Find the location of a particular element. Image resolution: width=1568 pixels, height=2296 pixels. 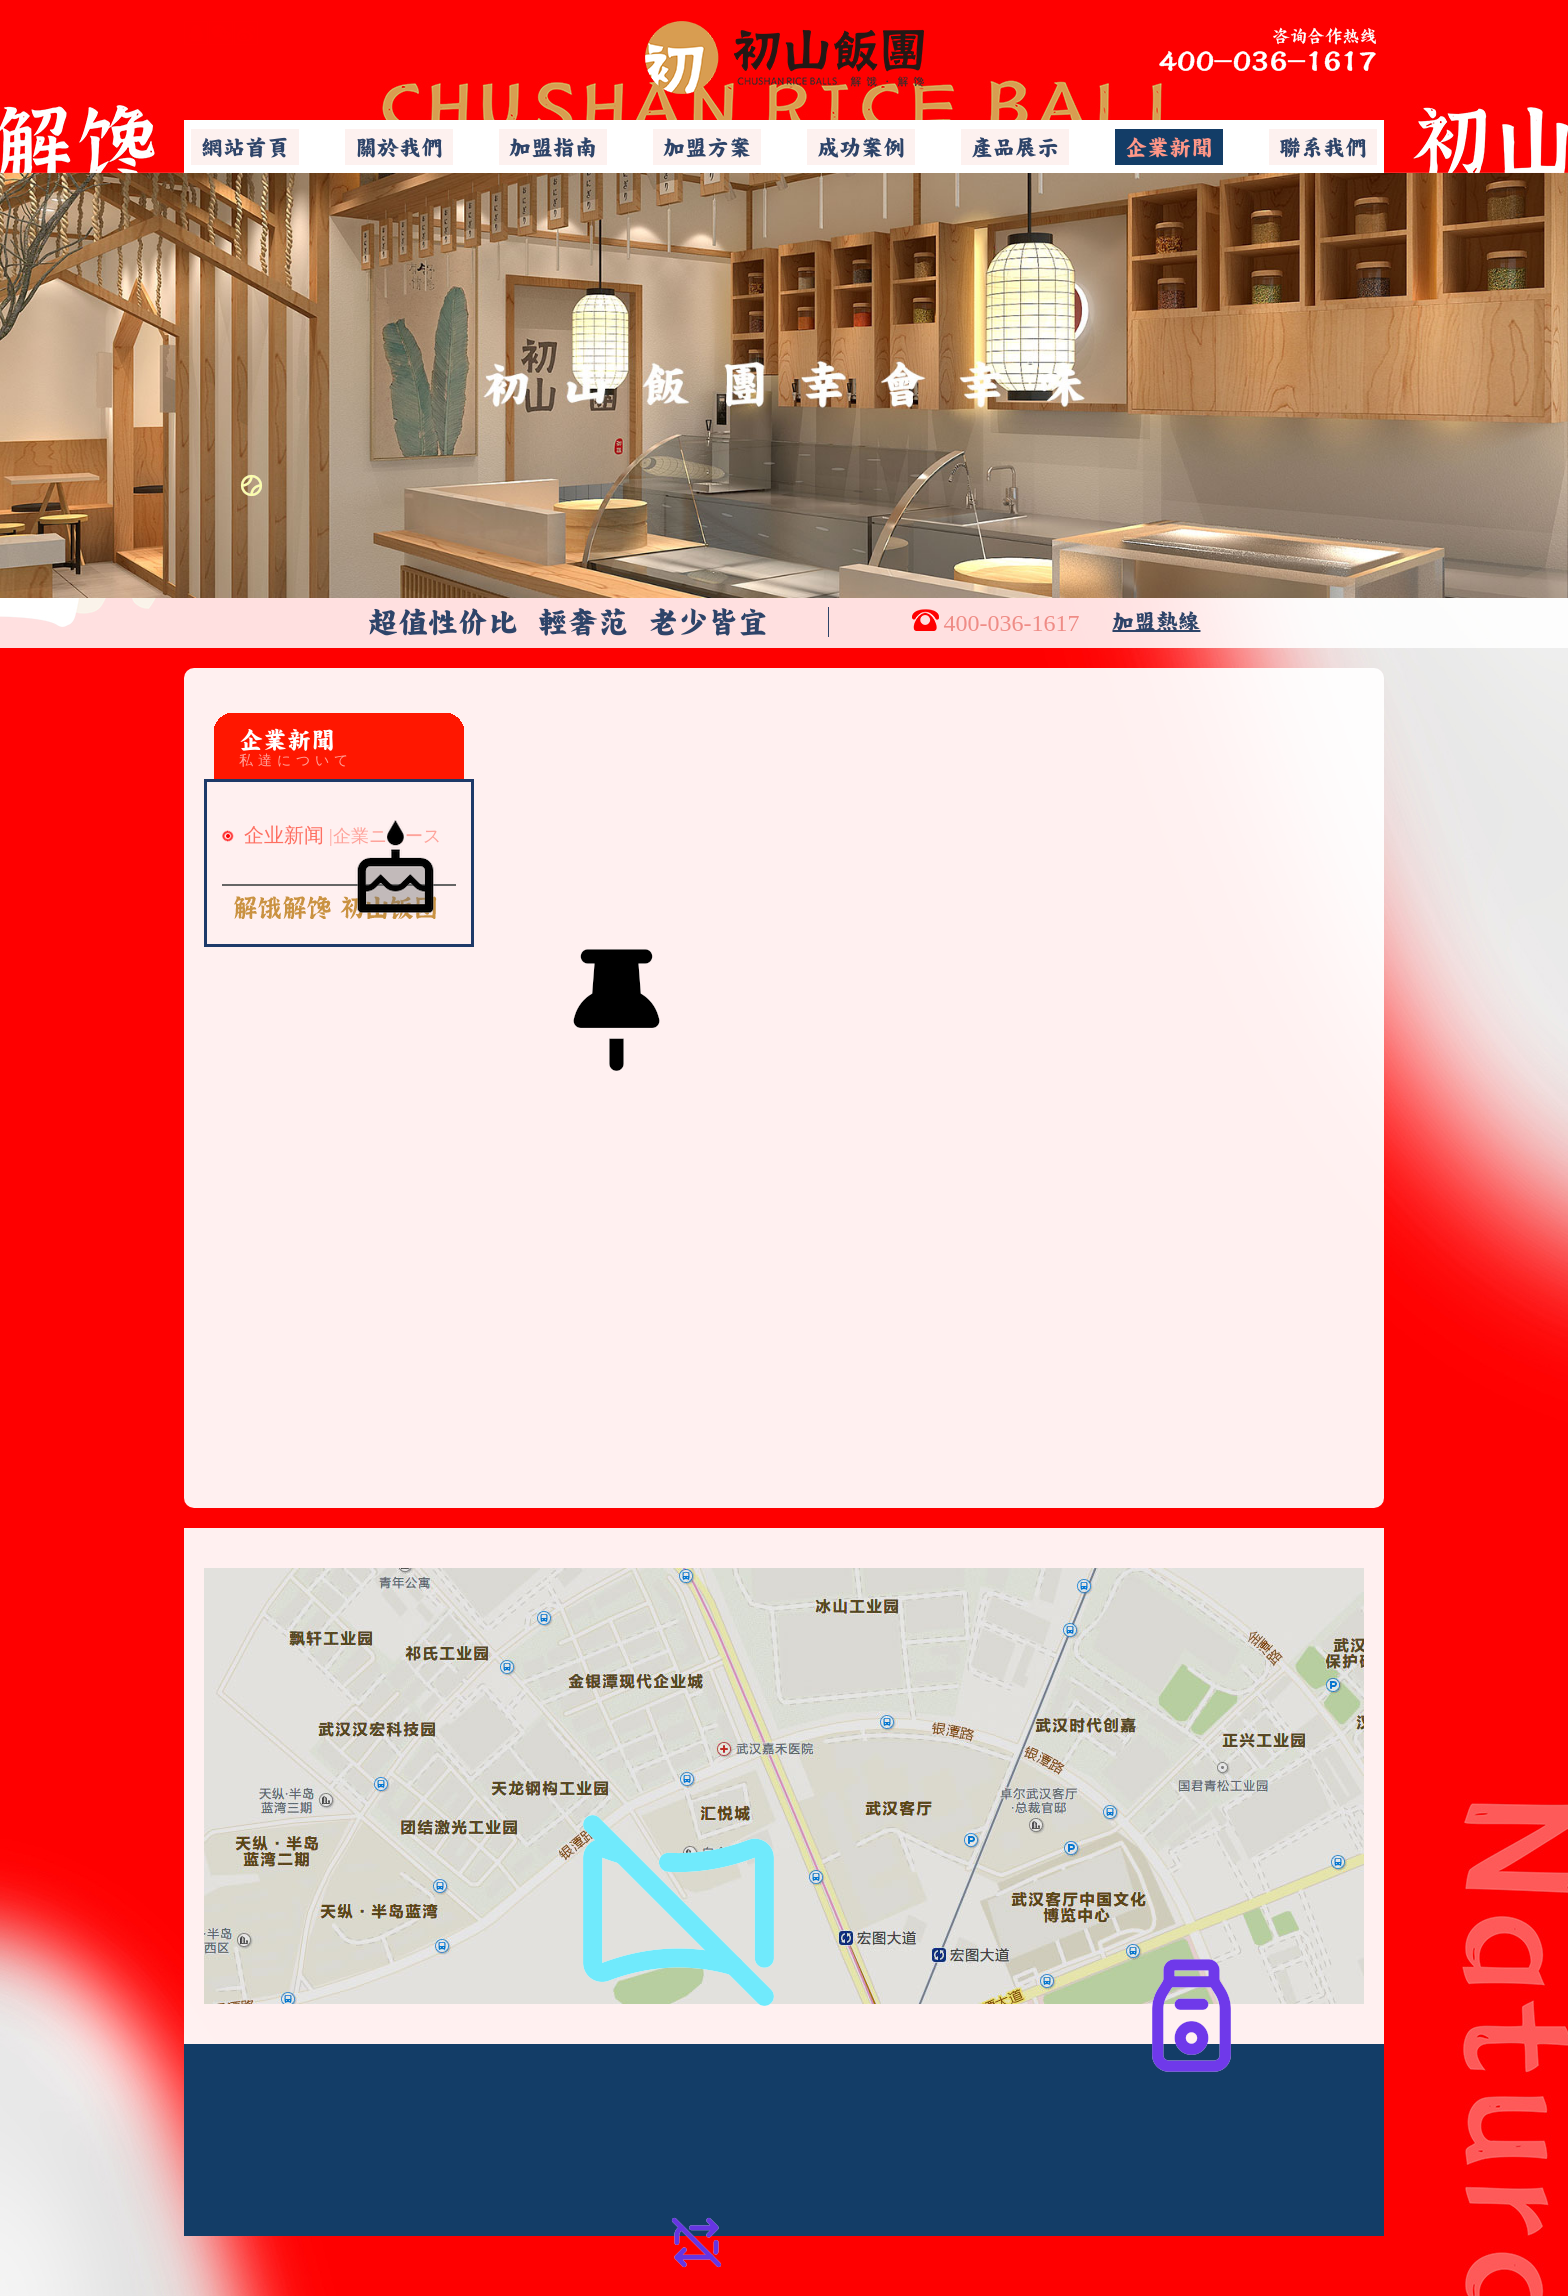

pin an item to keep it visible is located at coordinates (616, 1006).